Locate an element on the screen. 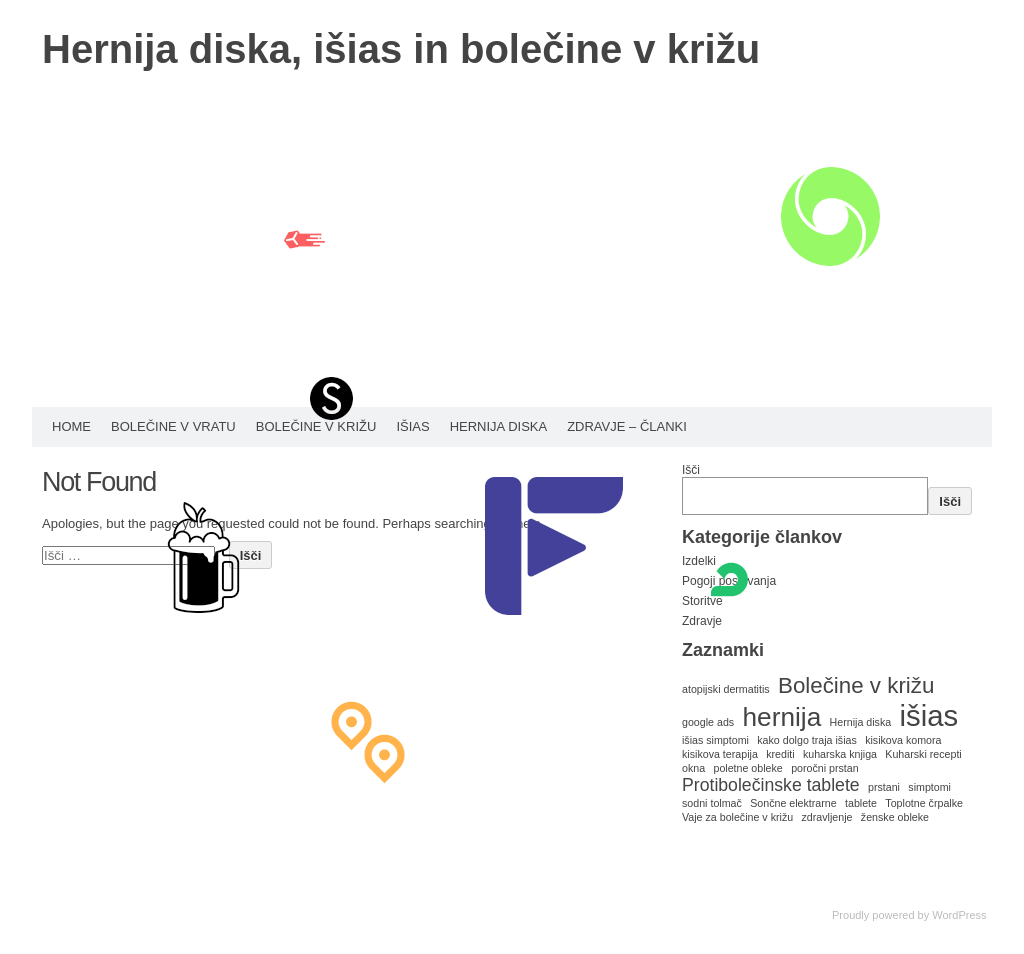 This screenshot has width=1024, height=954. access AdRoll advertising platform is located at coordinates (729, 579).